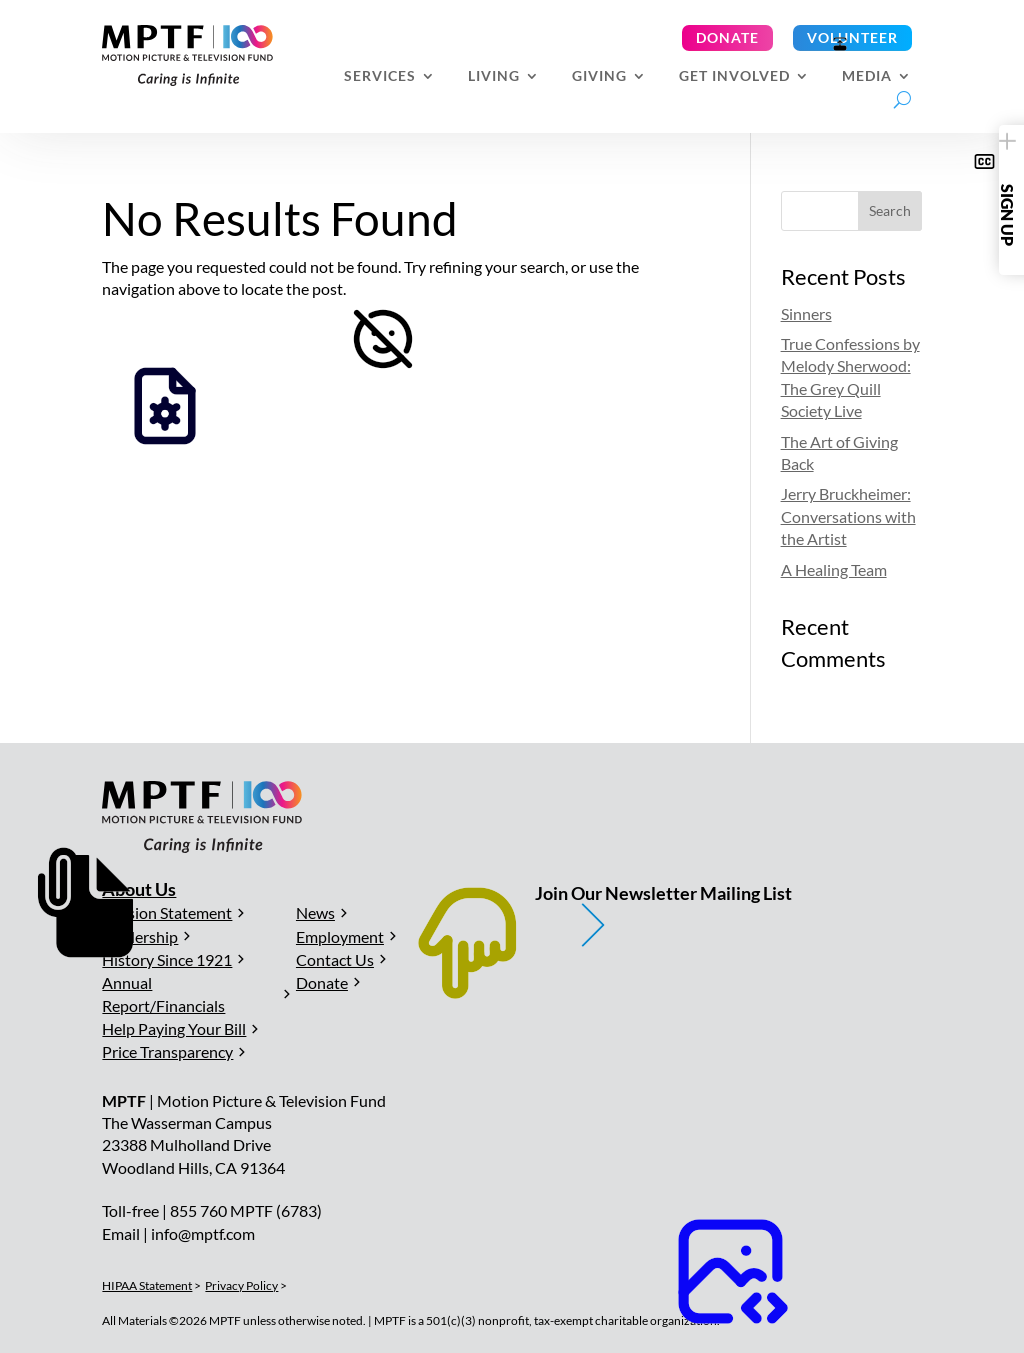  What do you see at coordinates (383, 339) in the screenshot?
I see `disable mood or emotion tracking` at bounding box center [383, 339].